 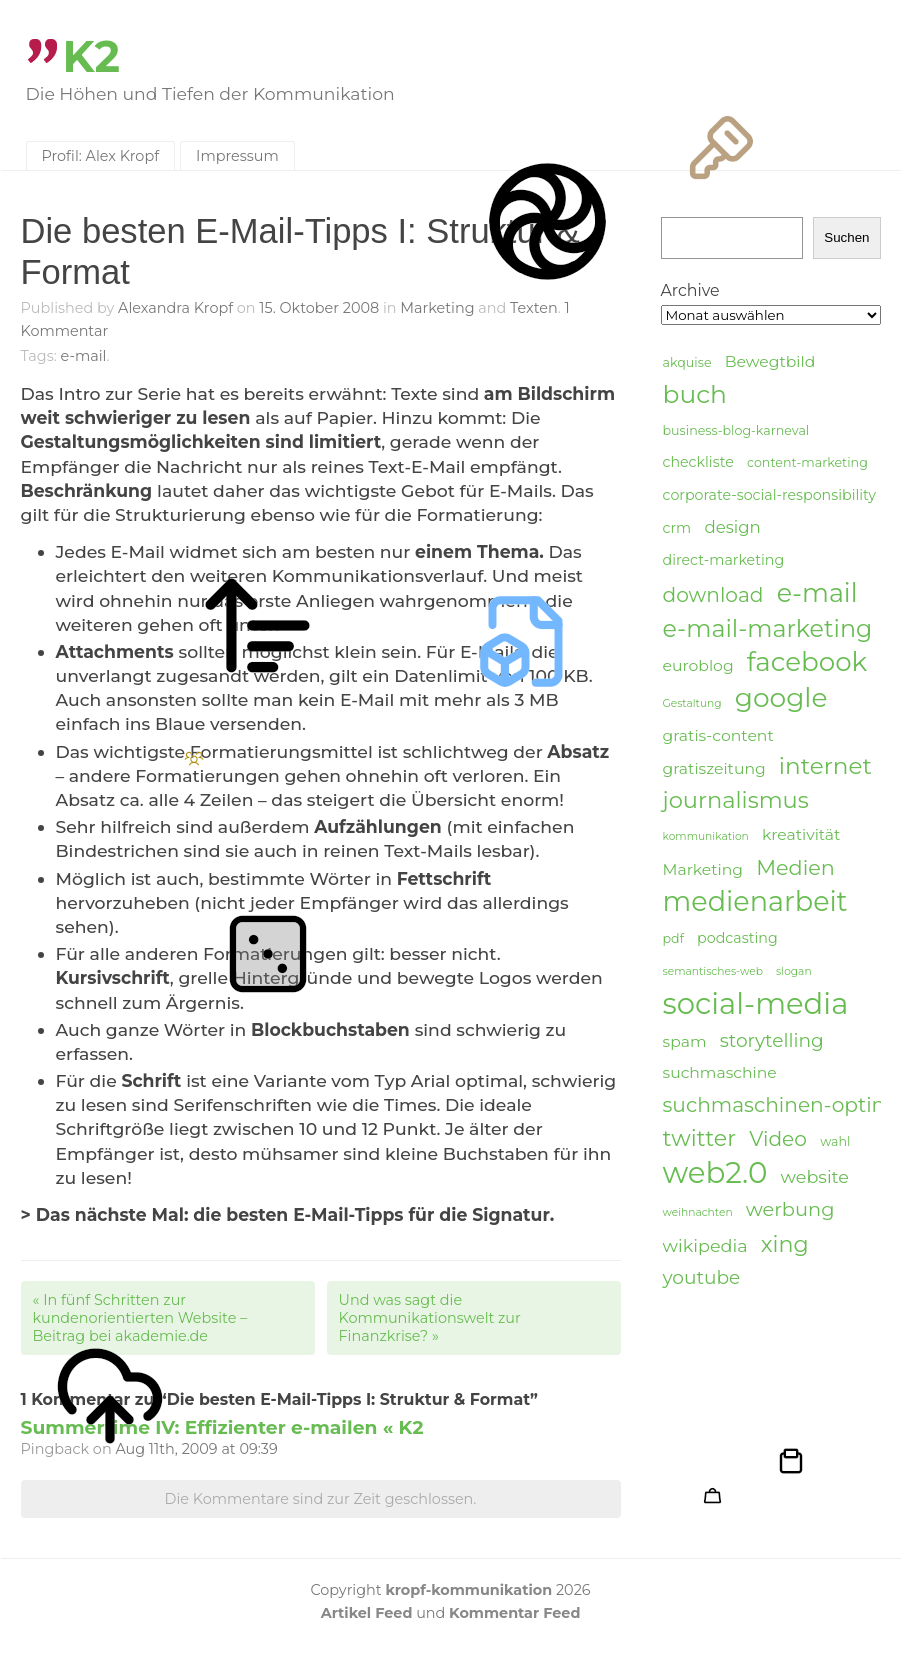 I want to click on access security or authentication settings, so click(x=721, y=147).